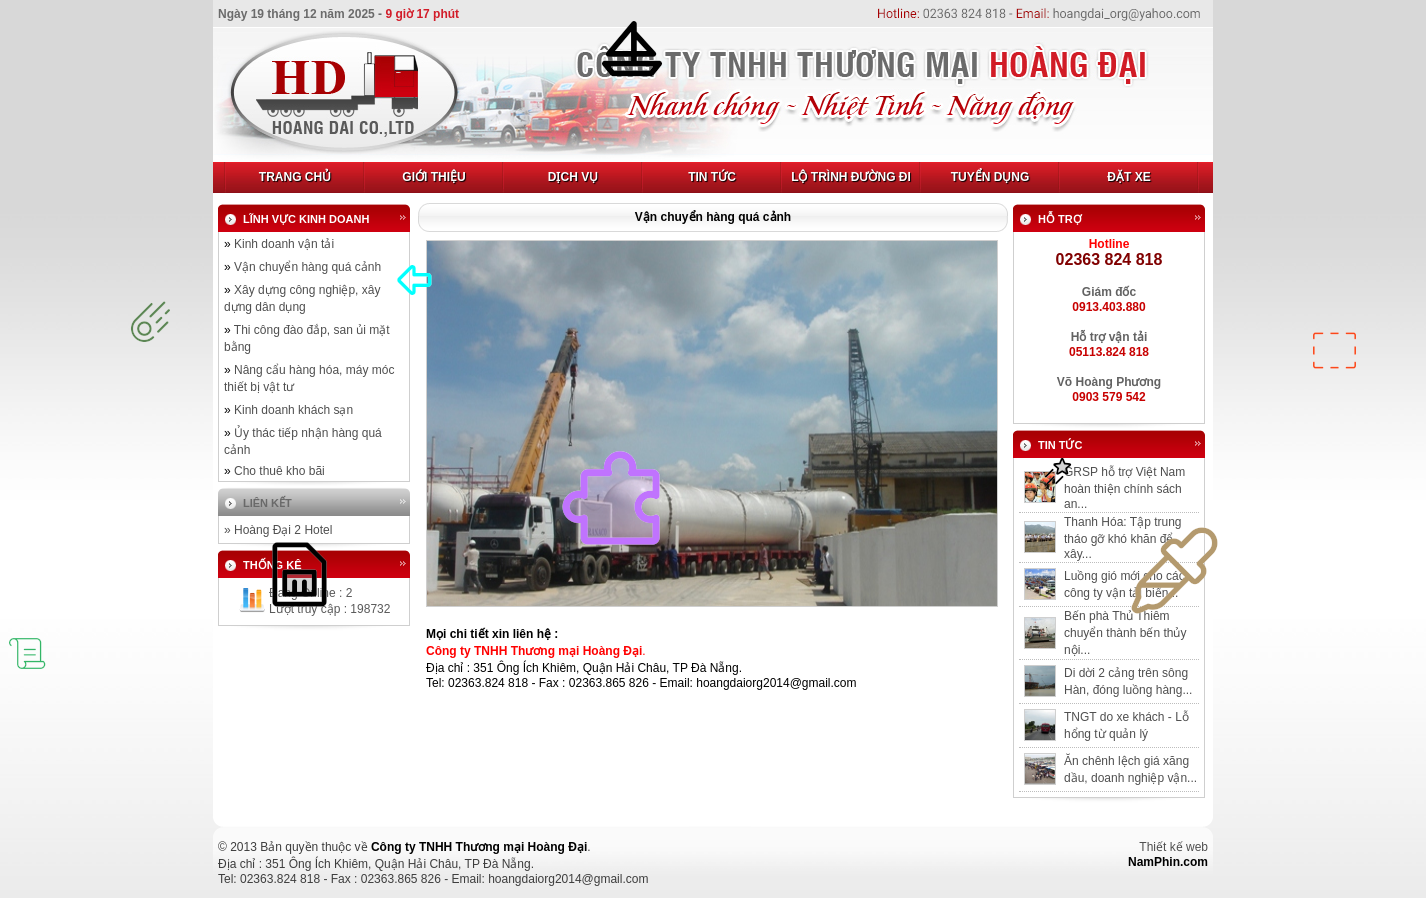  Describe the element at coordinates (1058, 471) in the screenshot. I see `mark as favorite or highlight content` at that location.